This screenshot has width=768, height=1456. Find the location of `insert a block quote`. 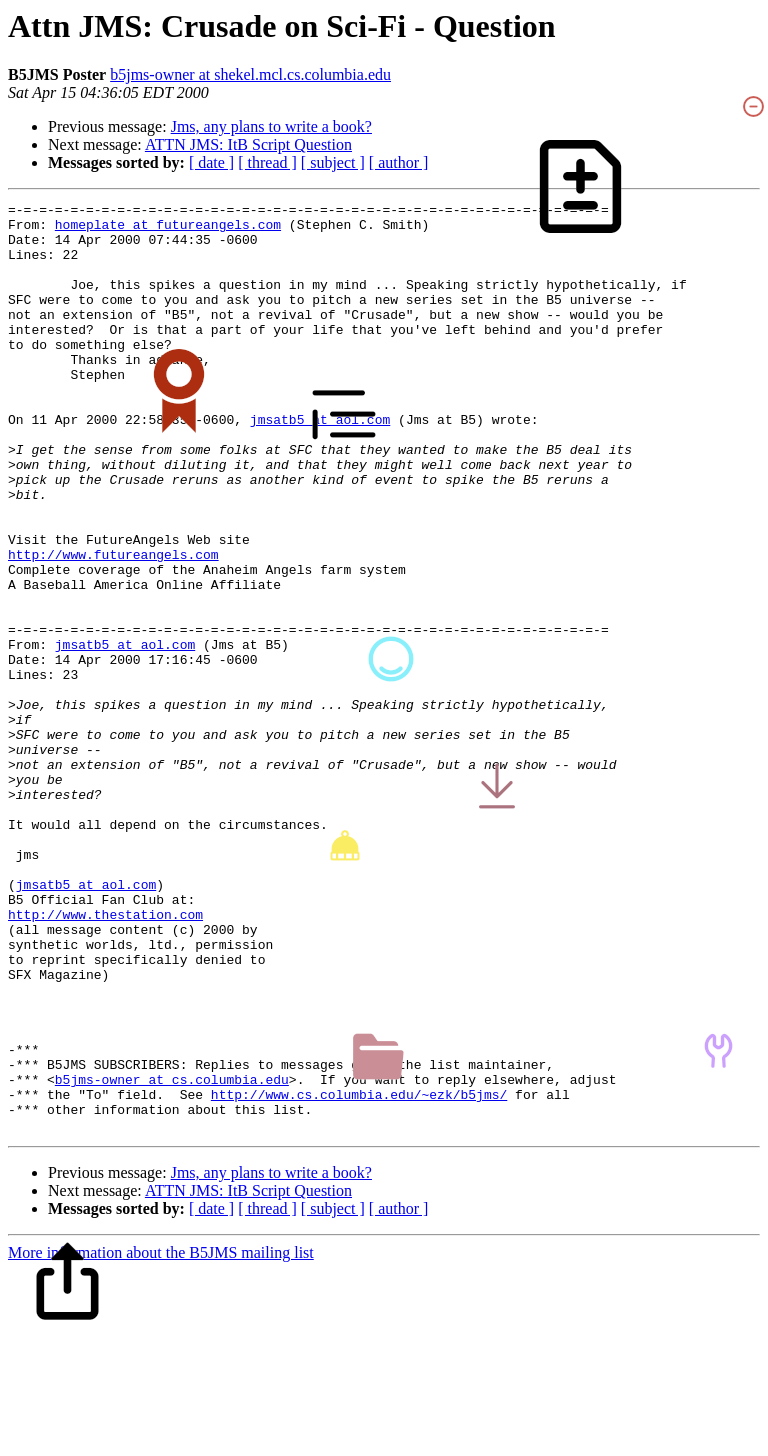

insert a block quote is located at coordinates (344, 413).